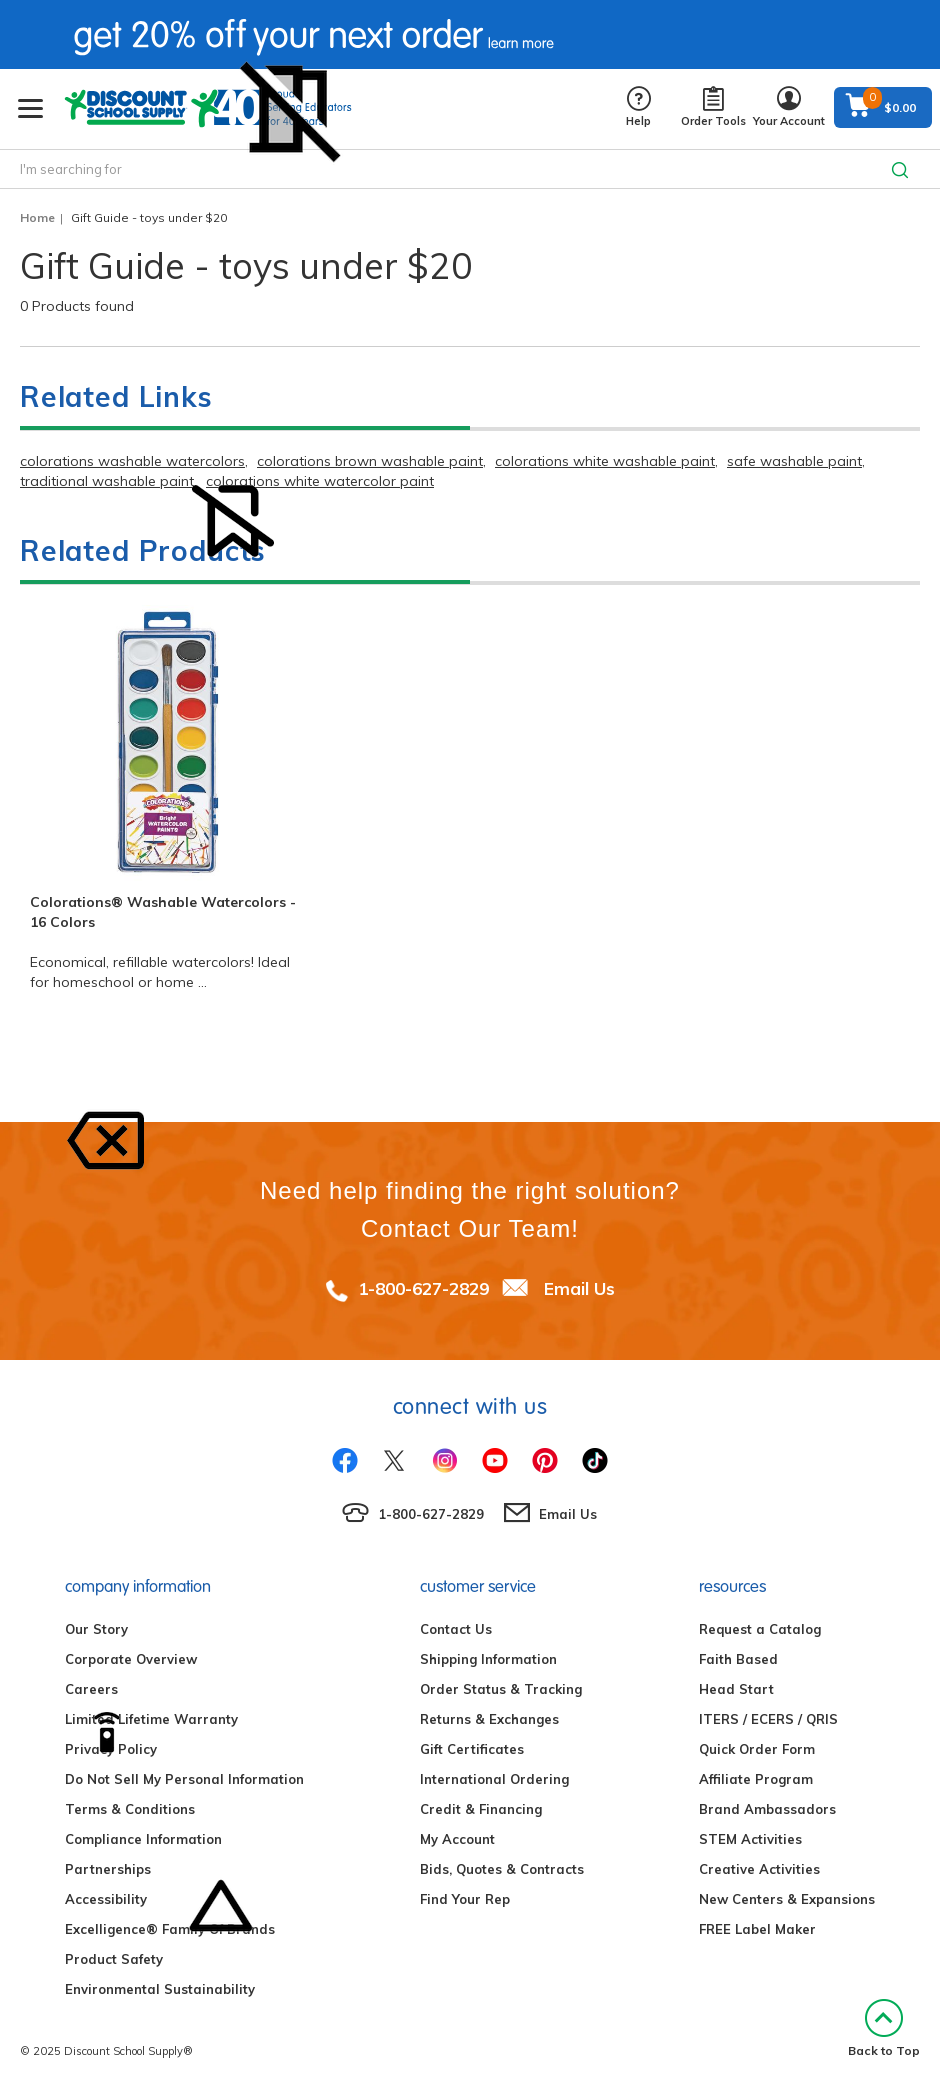 This screenshot has width=940, height=2090. Describe the element at coordinates (105, 1140) in the screenshot. I see `delete the last character entered` at that location.